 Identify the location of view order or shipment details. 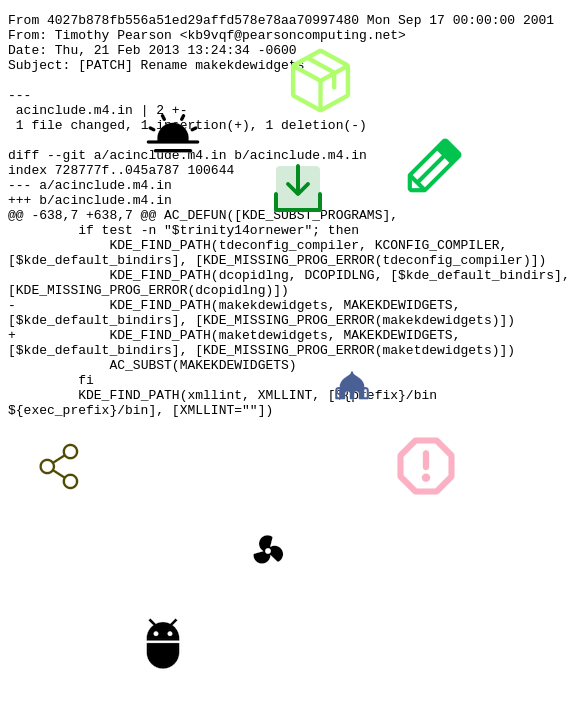
(320, 80).